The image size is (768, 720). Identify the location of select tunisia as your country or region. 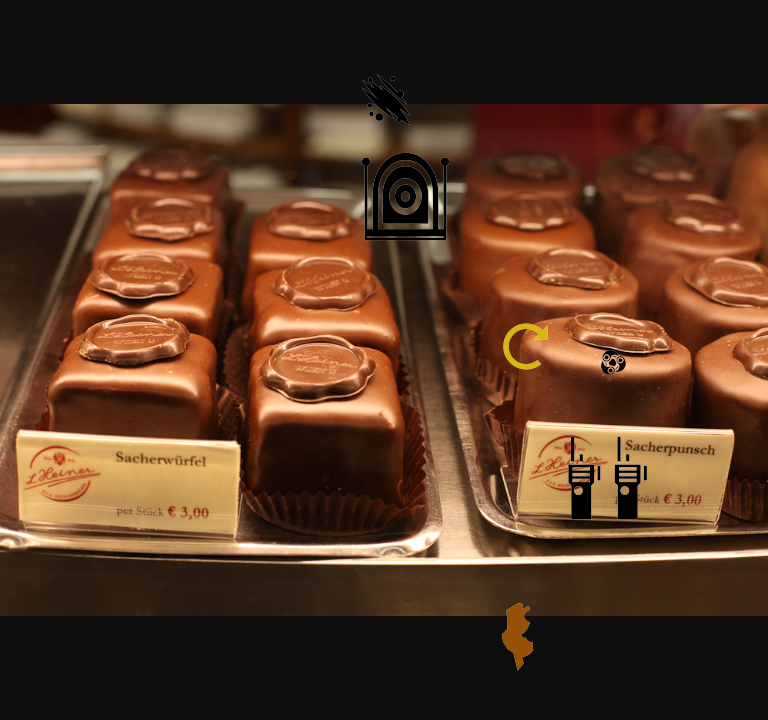
(520, 636).